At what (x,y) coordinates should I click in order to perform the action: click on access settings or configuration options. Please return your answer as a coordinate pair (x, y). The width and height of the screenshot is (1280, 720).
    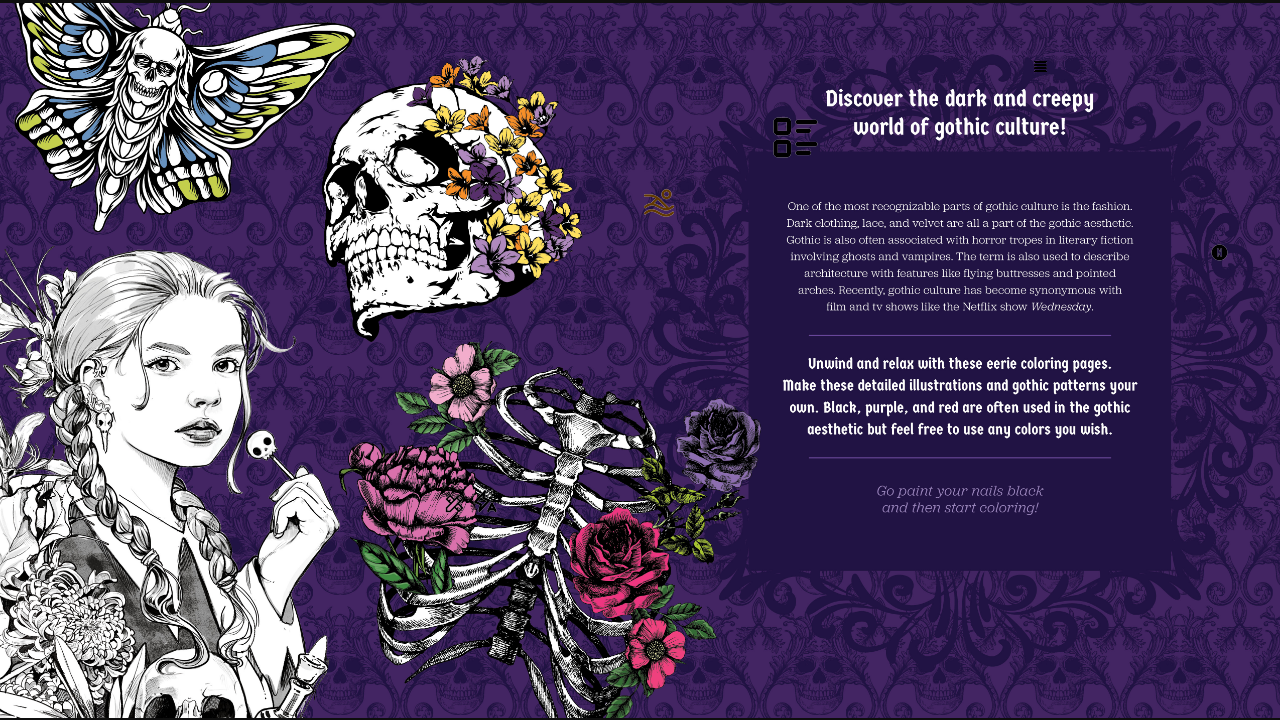
    Looking at the image, I should click on (454, 503).